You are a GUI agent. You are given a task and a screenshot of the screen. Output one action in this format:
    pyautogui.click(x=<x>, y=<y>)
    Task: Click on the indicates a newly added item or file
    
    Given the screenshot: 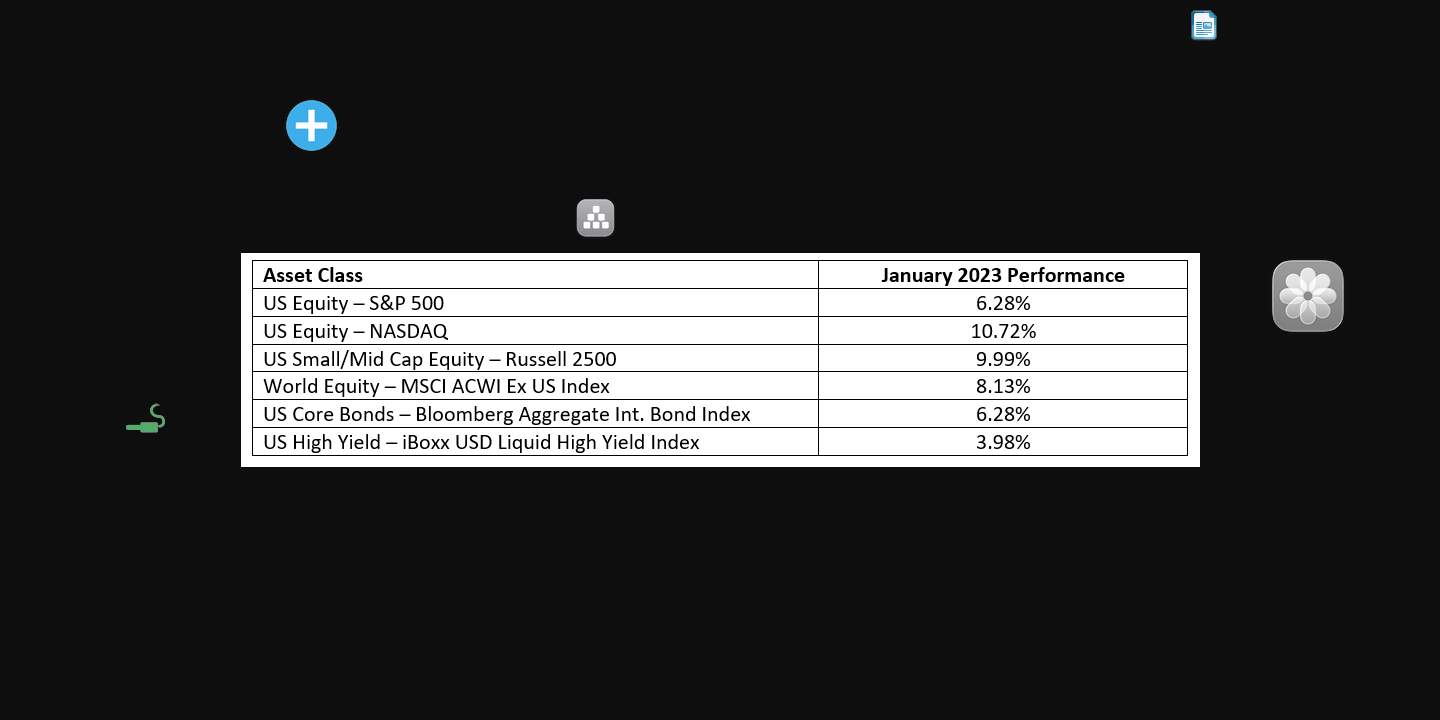 What is the action you would take?
    pyautogui.click(x=311, y=125)
    